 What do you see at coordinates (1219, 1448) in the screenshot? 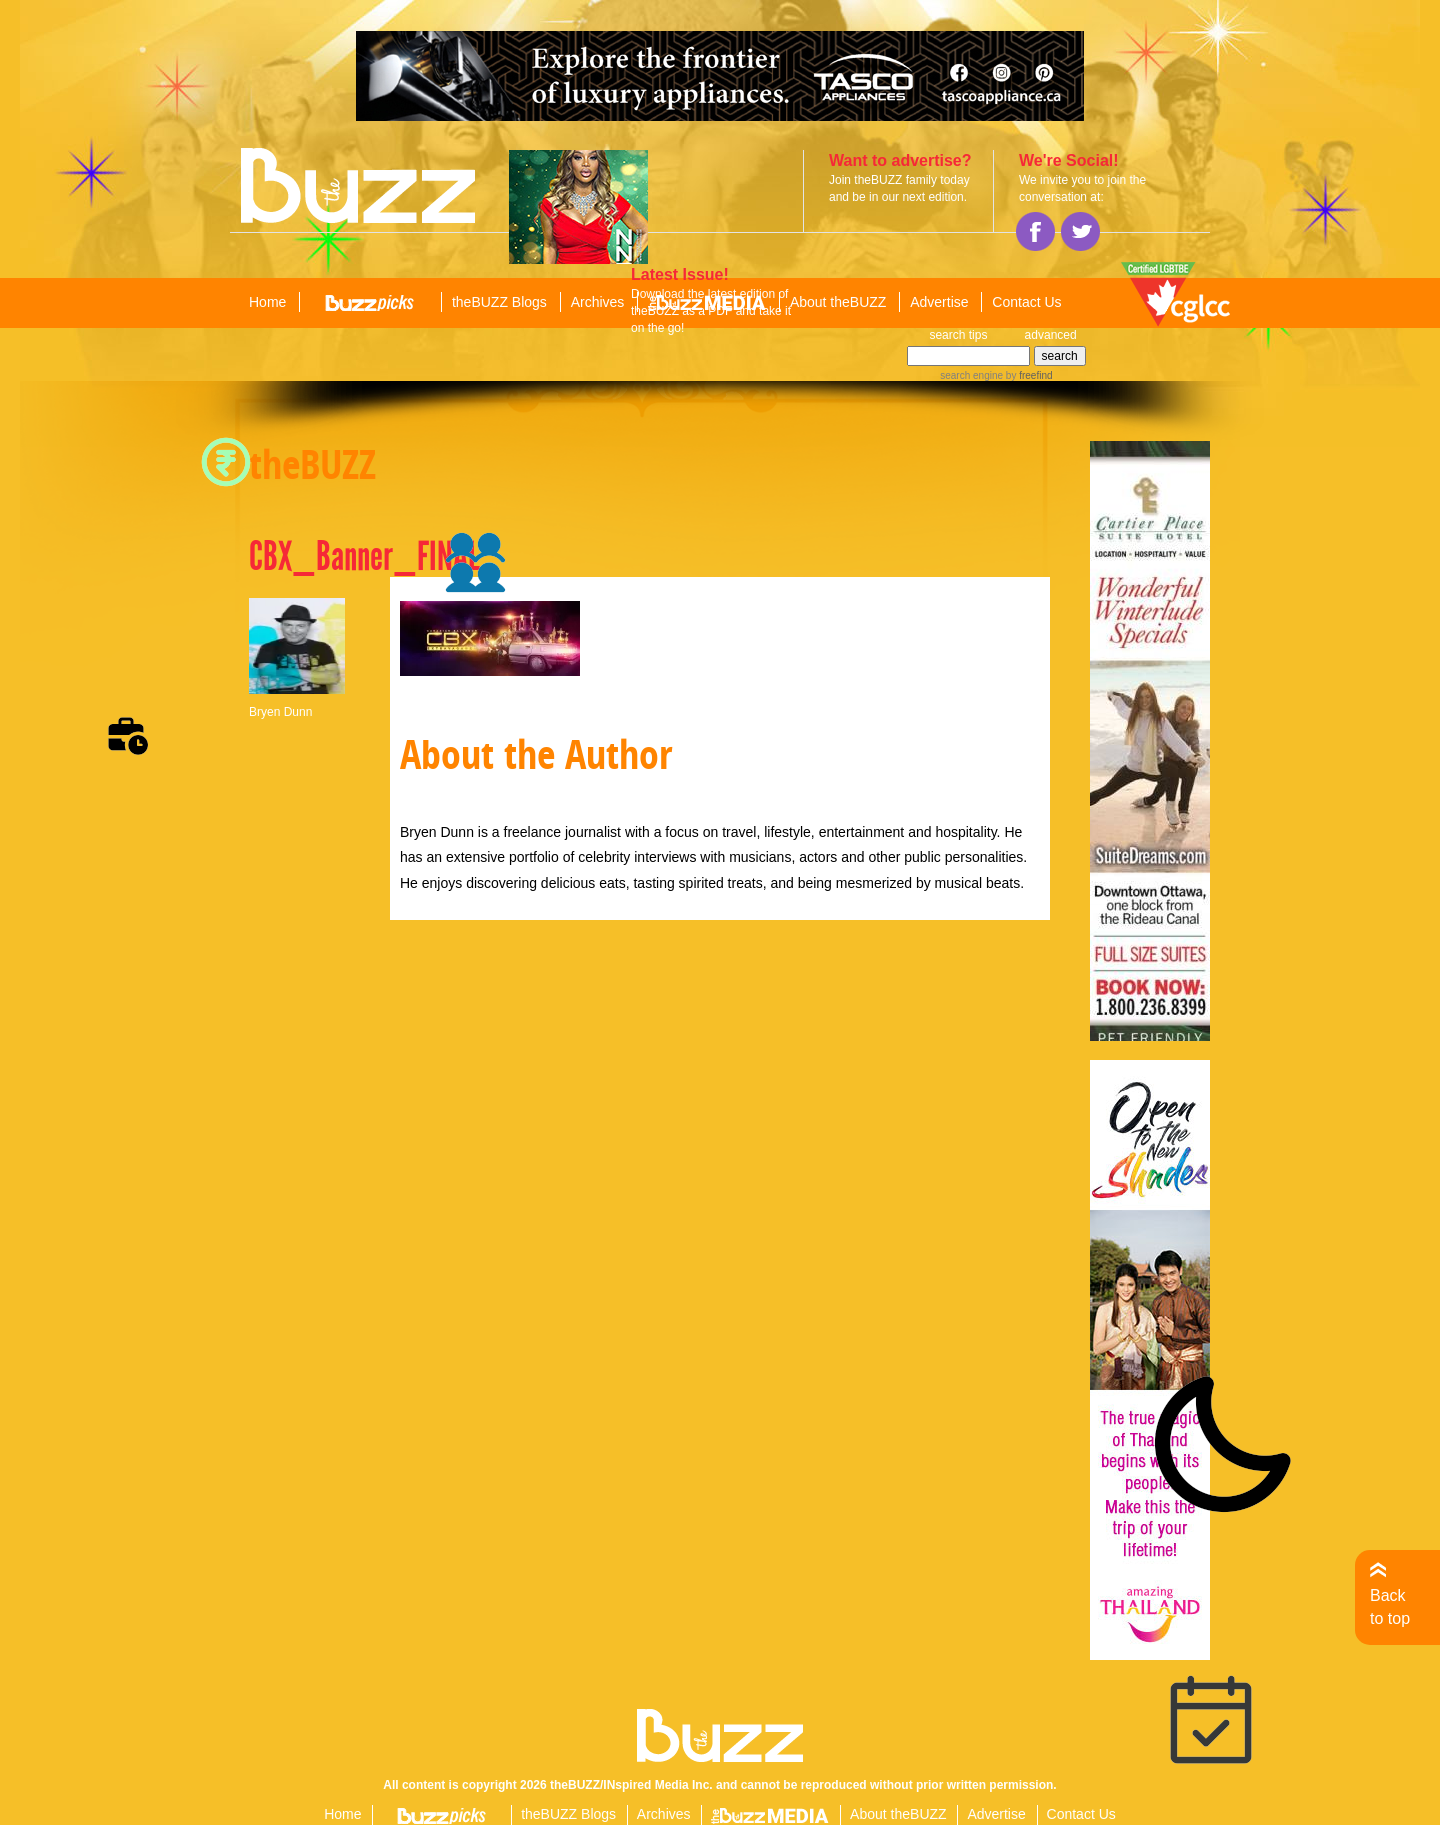
I see `toggle dark mode or night theme` at bounding box center [1219, 1448].